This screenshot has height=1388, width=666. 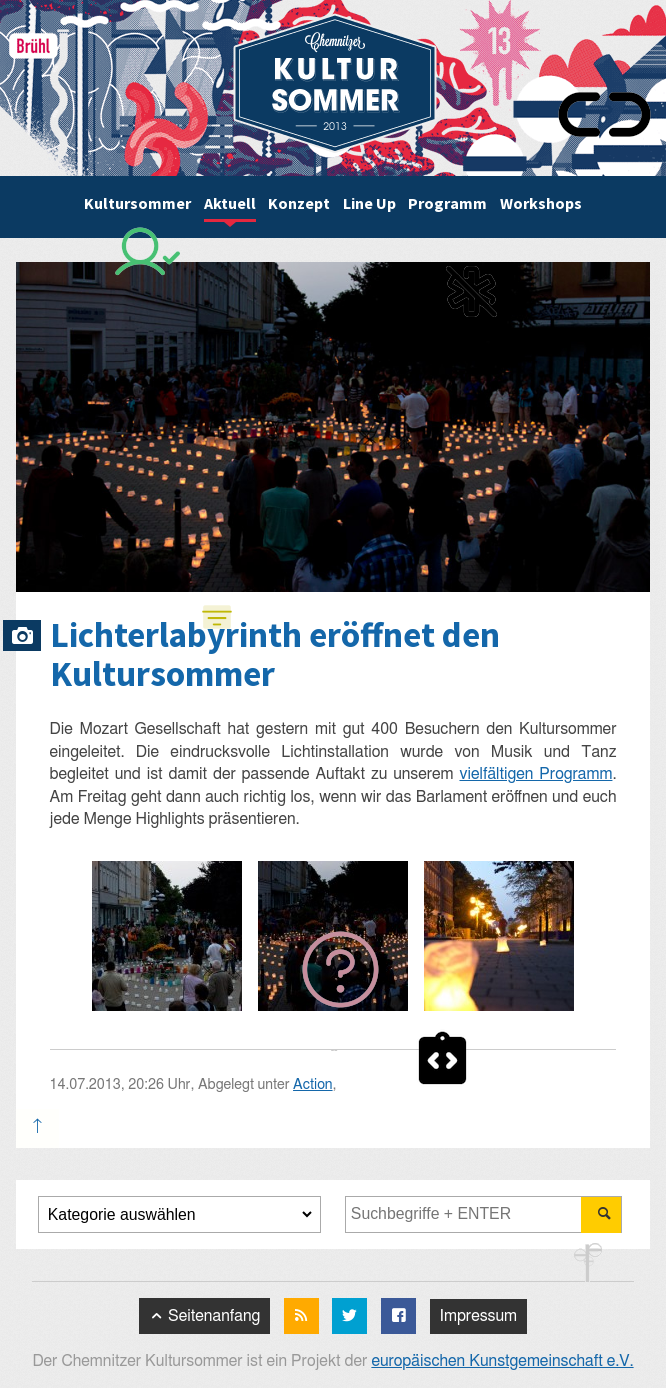 I want to click on verify or confirm user identity, so click(x=145, y=253).